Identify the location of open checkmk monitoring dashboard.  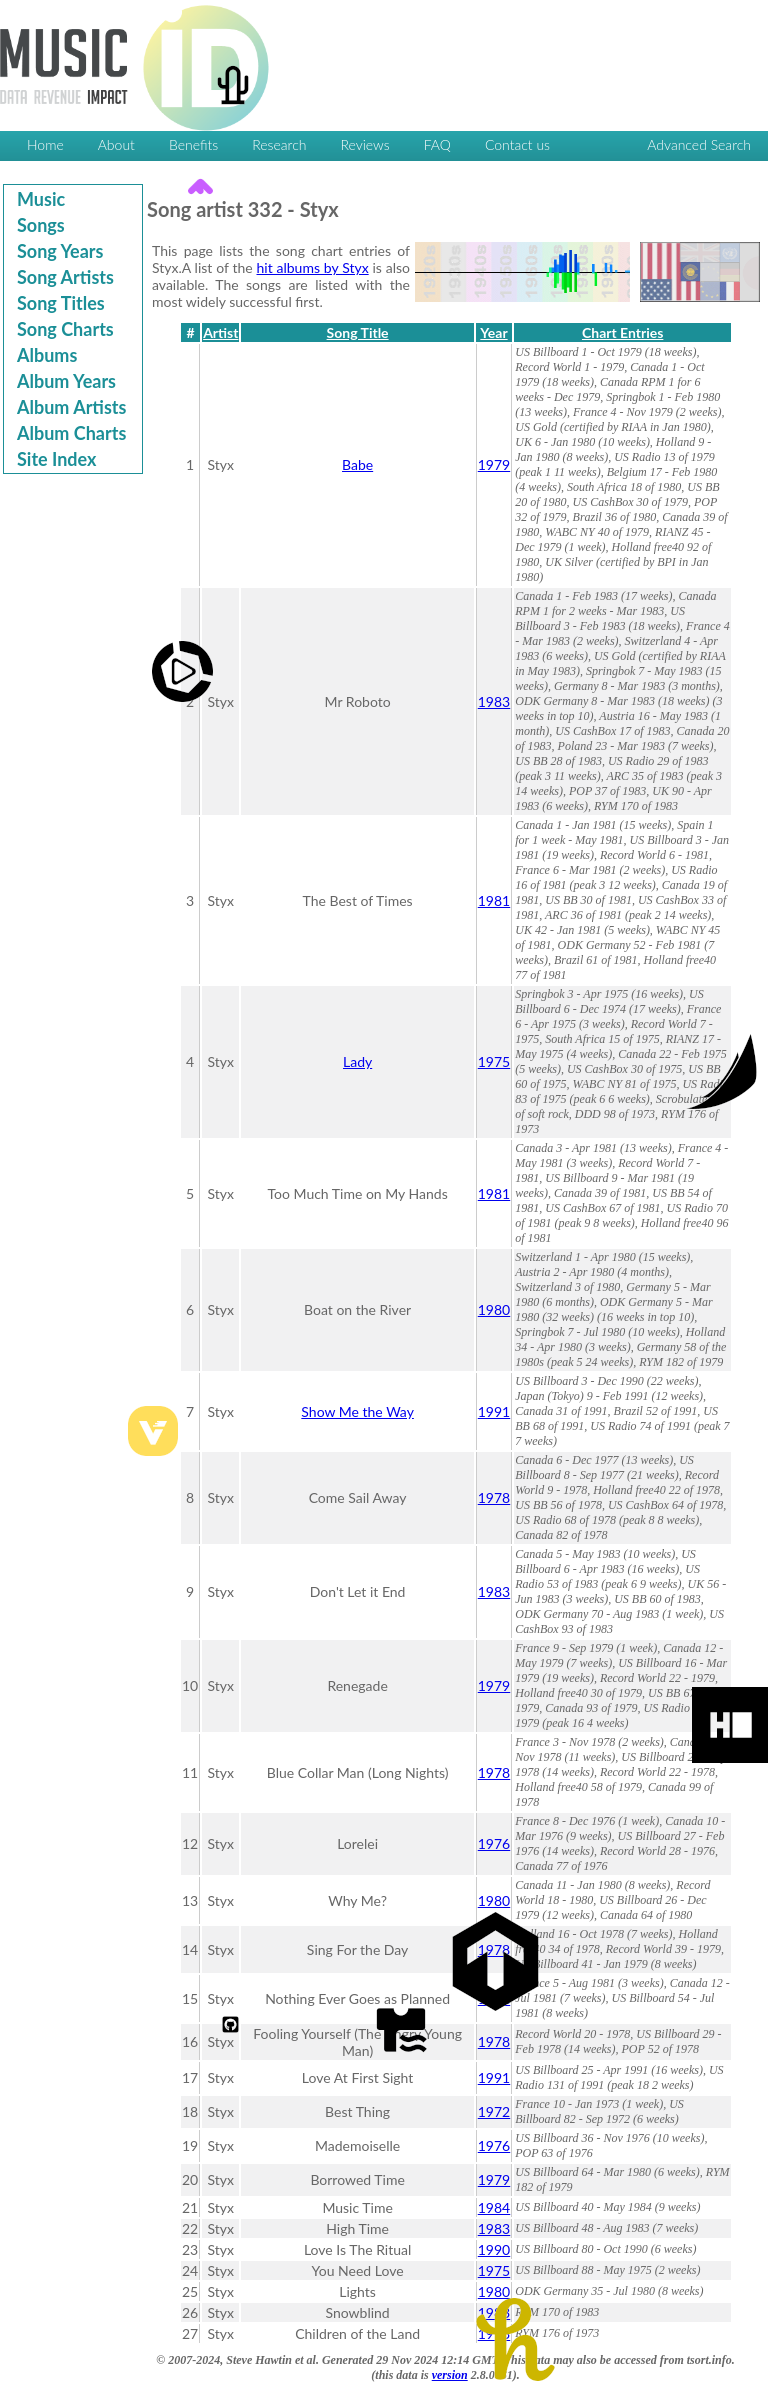
(495, 1961).